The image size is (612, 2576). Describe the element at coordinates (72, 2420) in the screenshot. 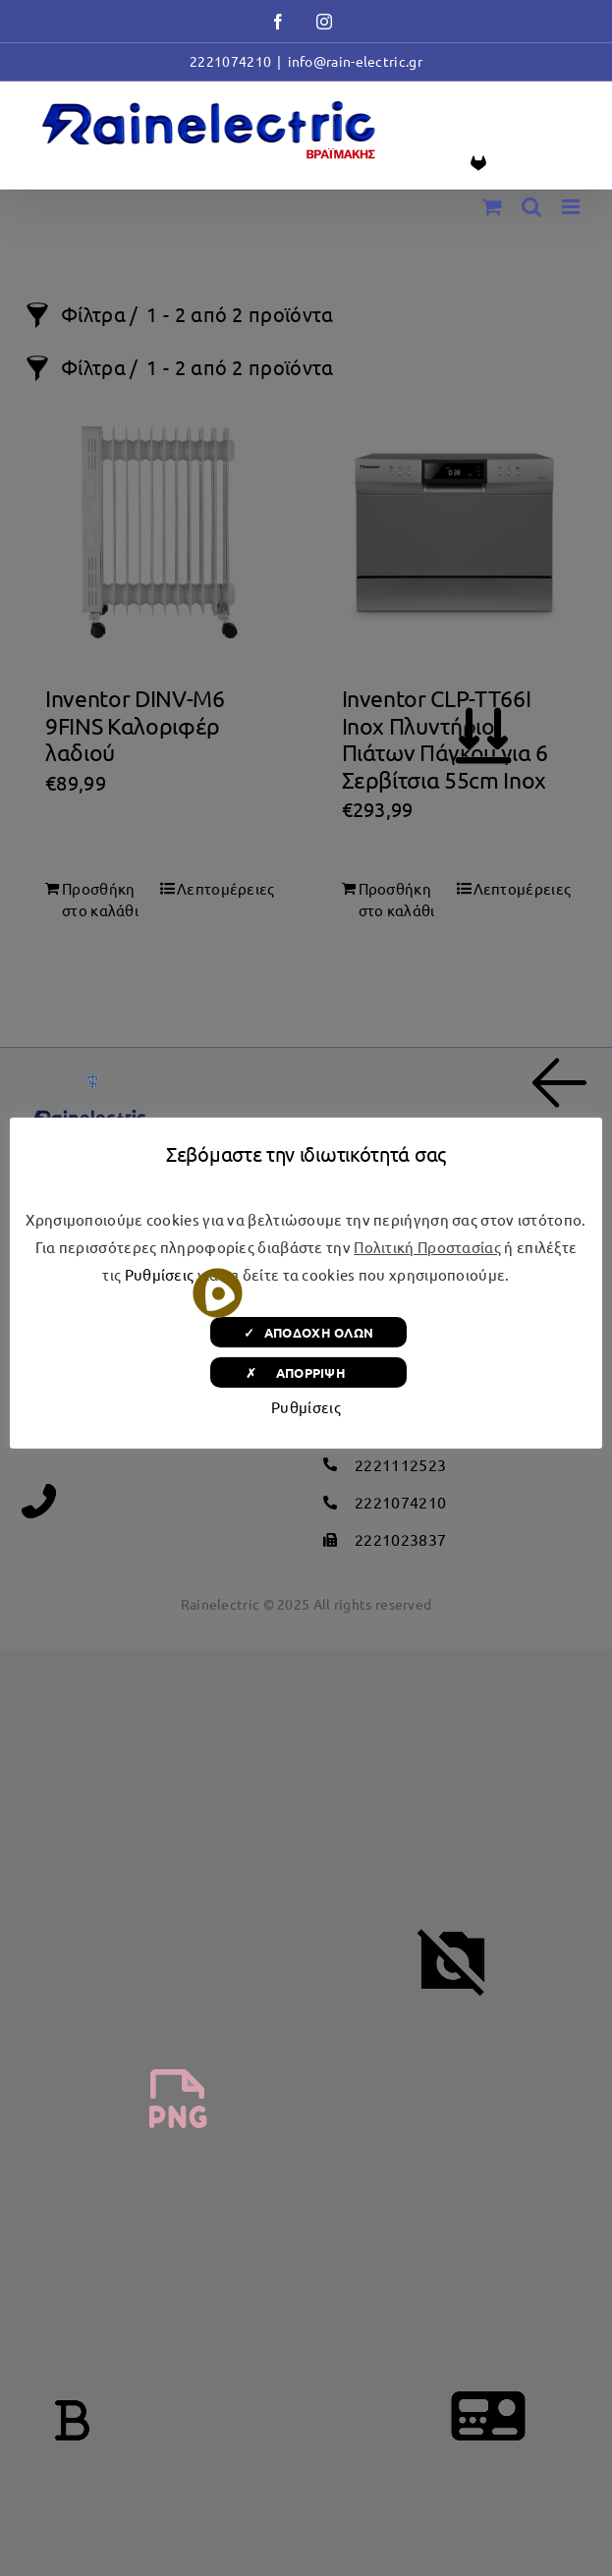

I see `apply bold formatting to selected text` at that location.